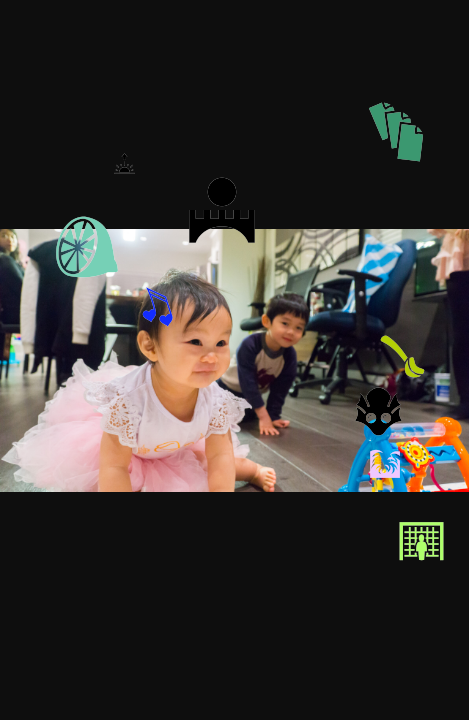 The height and width of the screenshot is (720, 469). I want to click on travel to or view a bridge location, so click(222, 210).